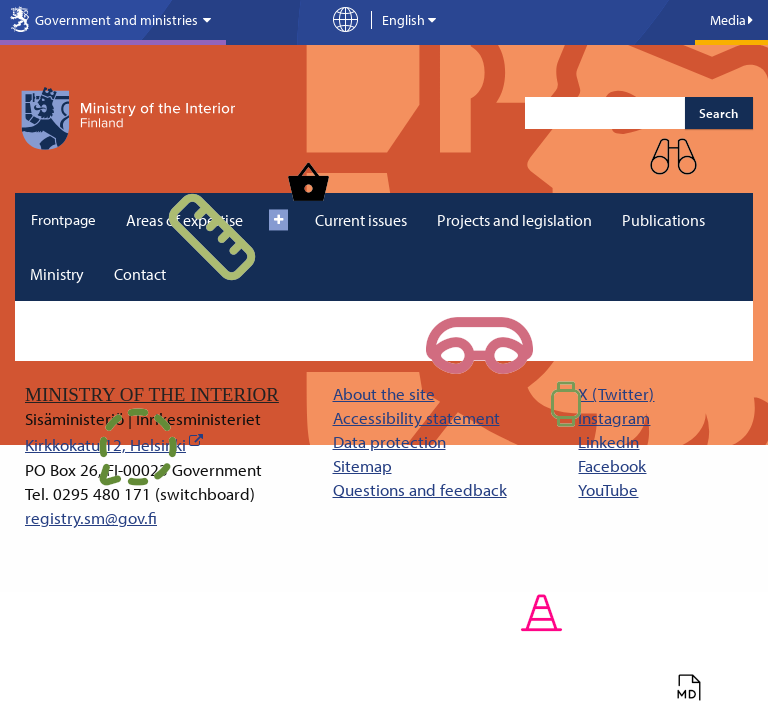  What do you see at coordinates (212, 237) in the screenshot?
I see `access measurement tools` at bounding box center [212, 237].